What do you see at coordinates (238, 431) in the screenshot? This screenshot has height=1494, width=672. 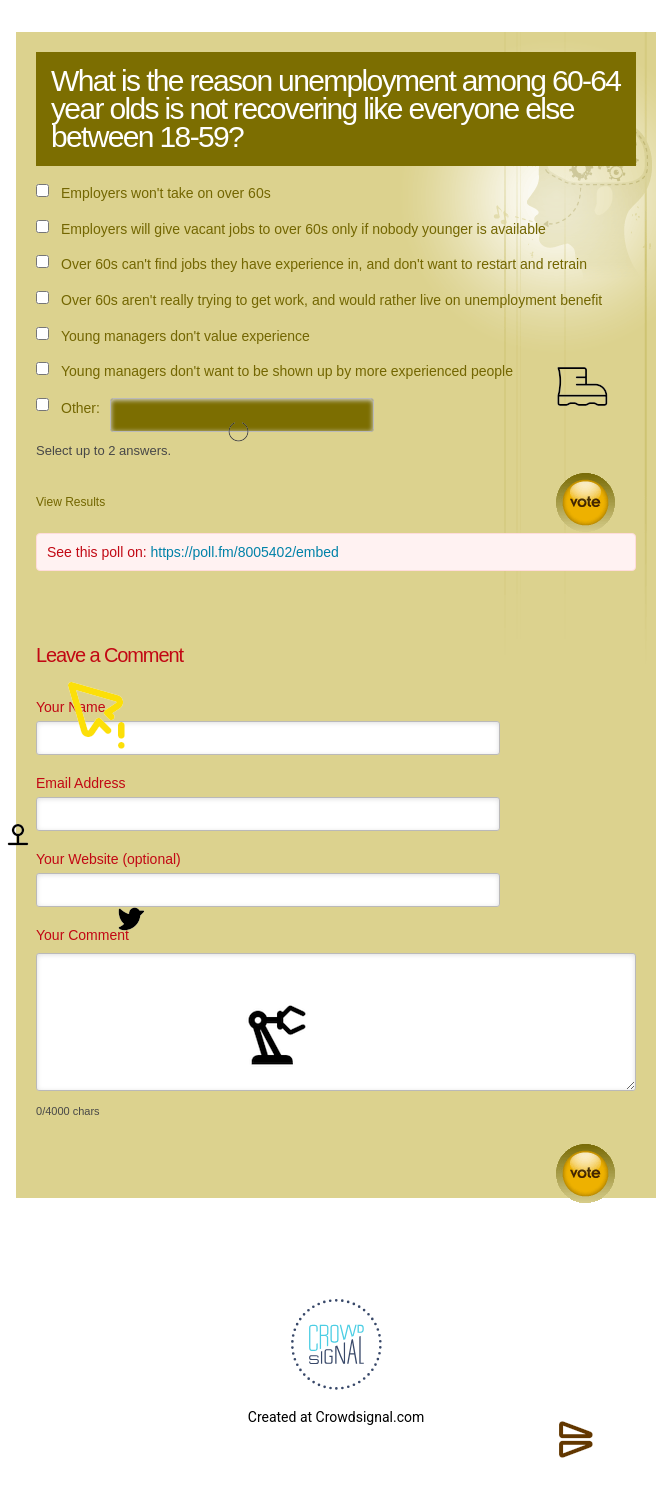 I see `loading or processing in progress` at bounding box center [238, 431].